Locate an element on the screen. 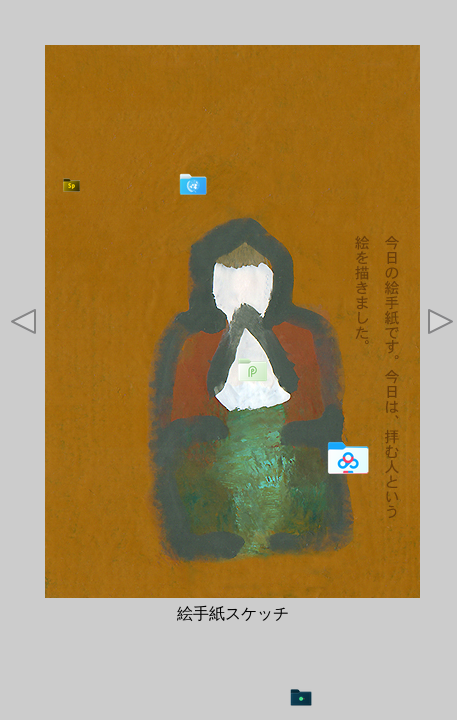  open Baidu Netdisk cloud storage folder is located at coordinates (348, 459).